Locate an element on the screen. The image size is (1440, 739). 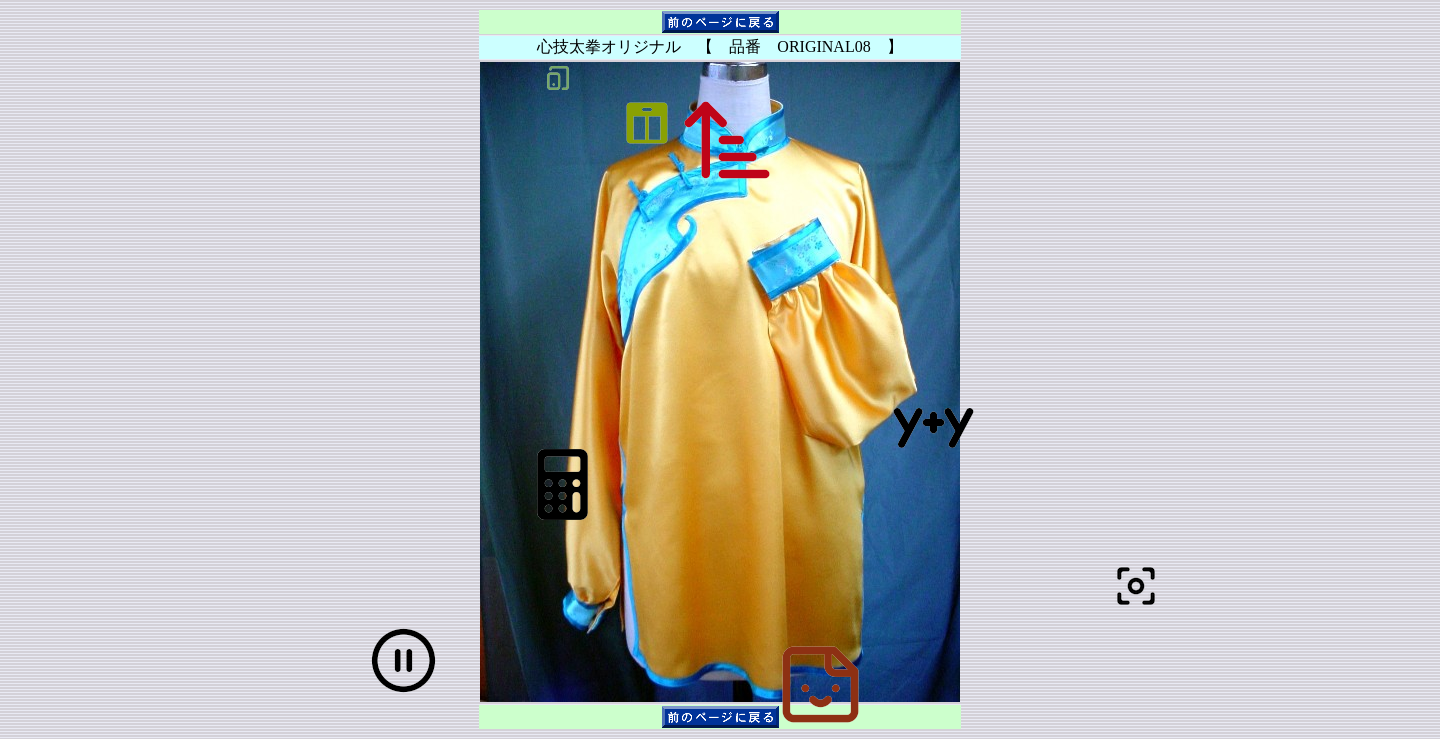
indicates elevator access or location is located at coordinates (647, 123).